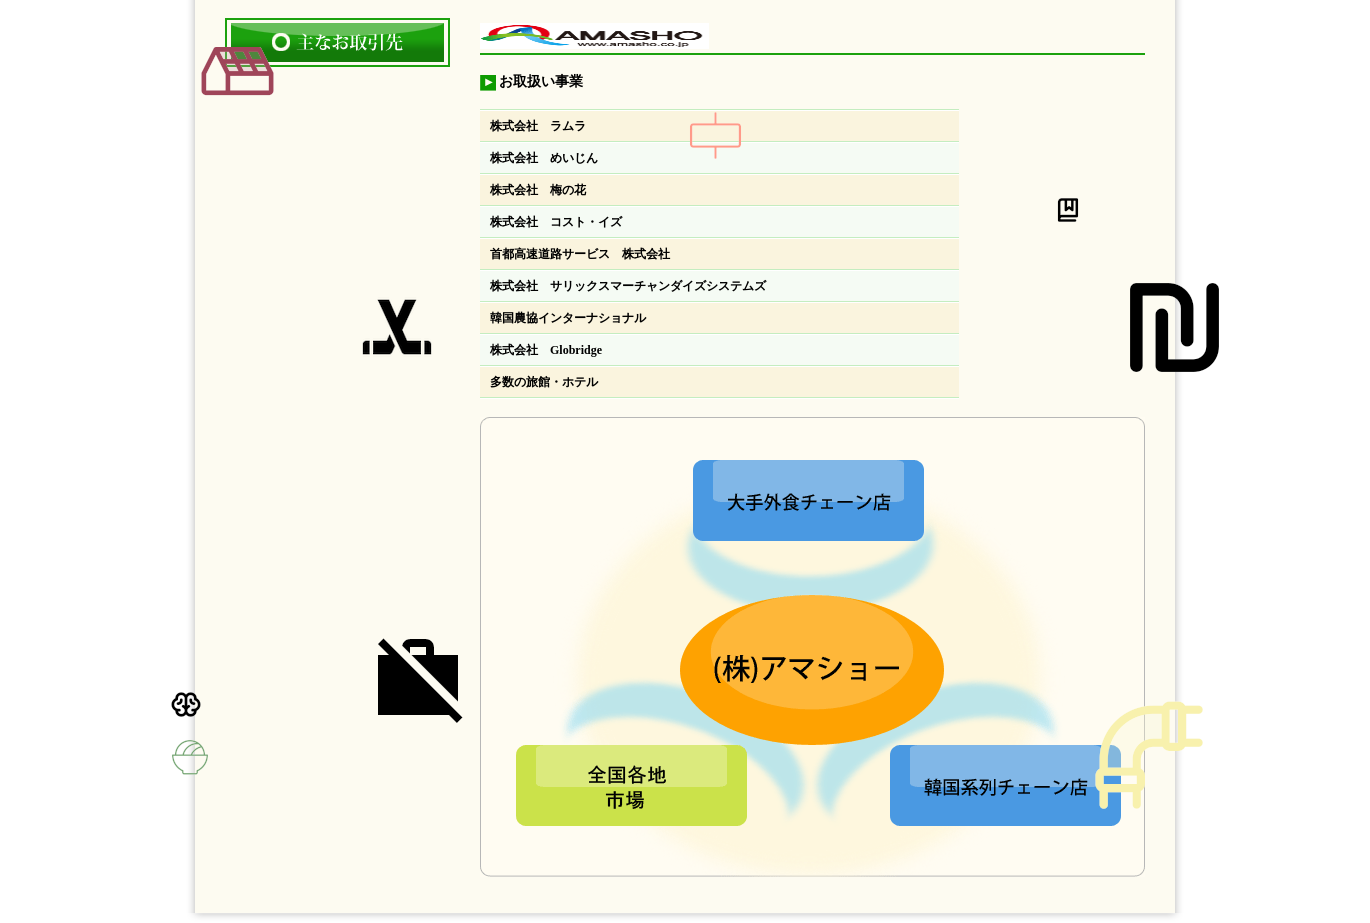  What do you see at coordinates (186, 705) in the screenshot?
I see `access AI or smart features` at bounding box center [186, 705].